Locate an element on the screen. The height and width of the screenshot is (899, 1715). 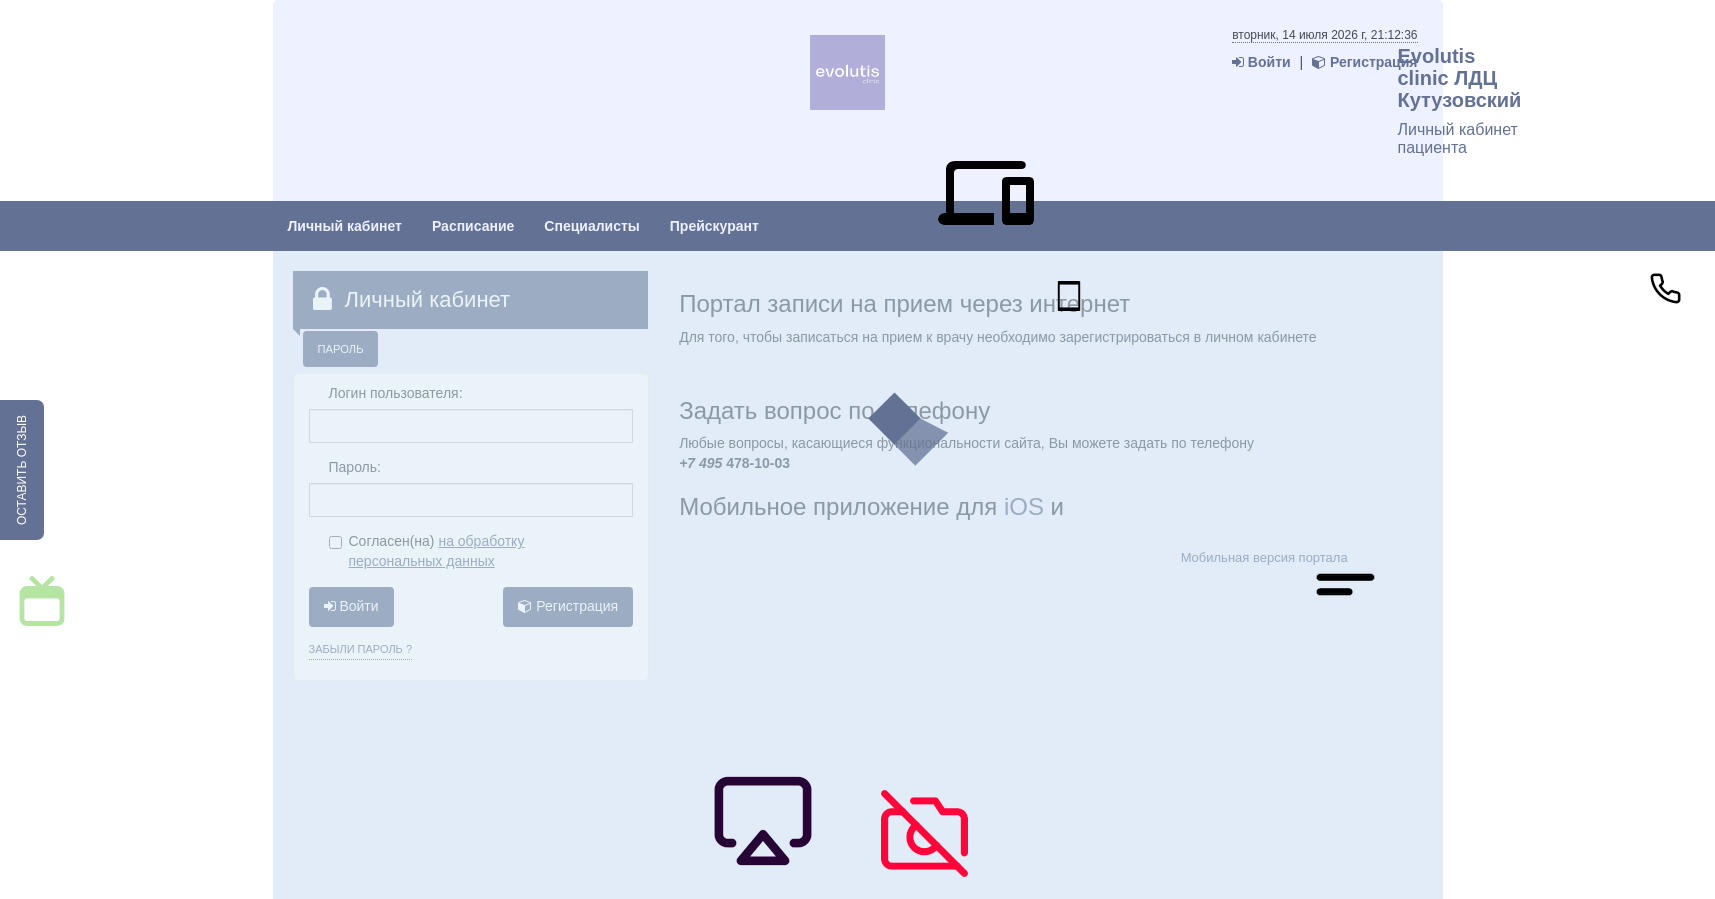
switch to tablet display mode is located at coordinates (1069, 296).